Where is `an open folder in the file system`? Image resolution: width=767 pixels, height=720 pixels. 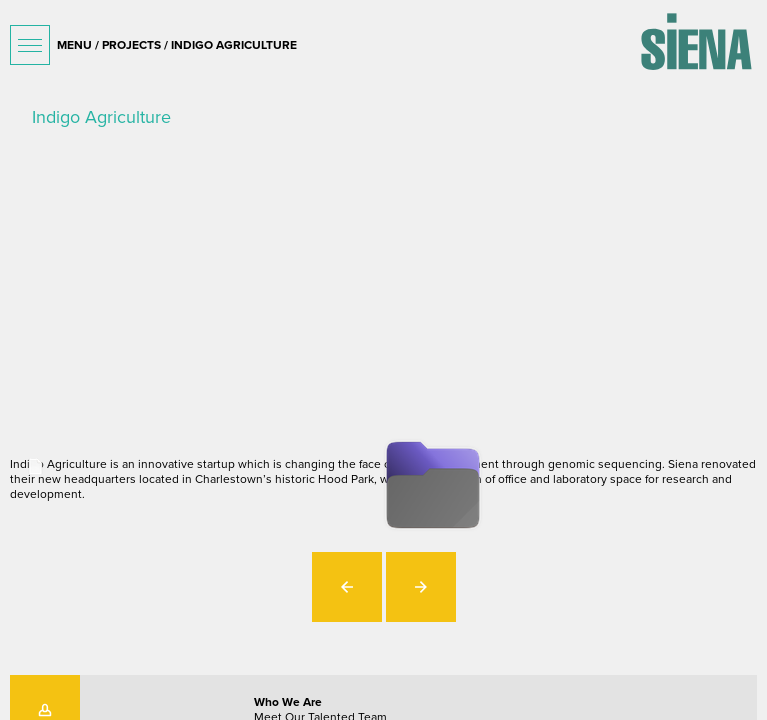 an open folder in the file system is located at coordinates (433, 485).